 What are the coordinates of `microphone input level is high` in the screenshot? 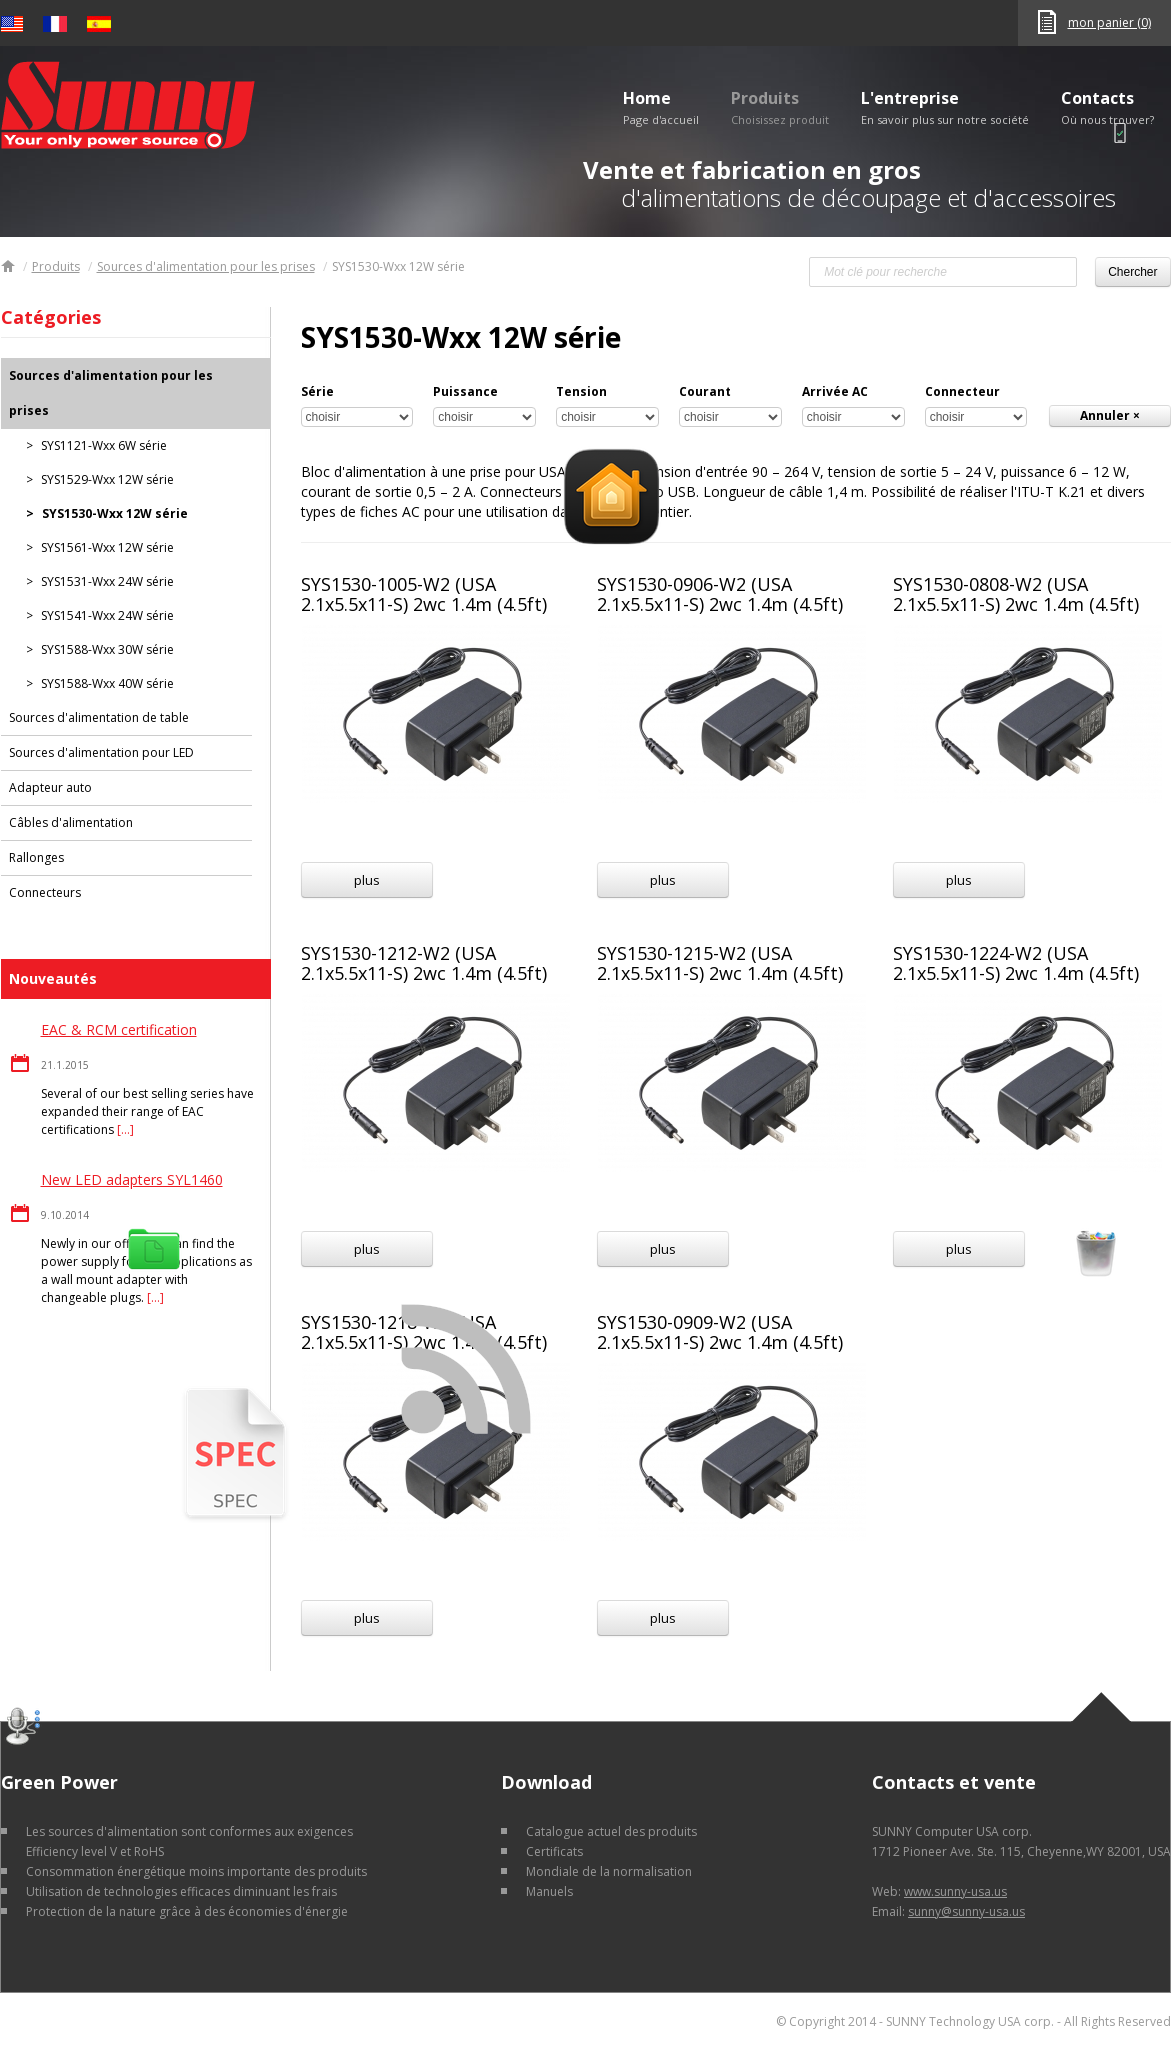 It's located at (23, 1726).